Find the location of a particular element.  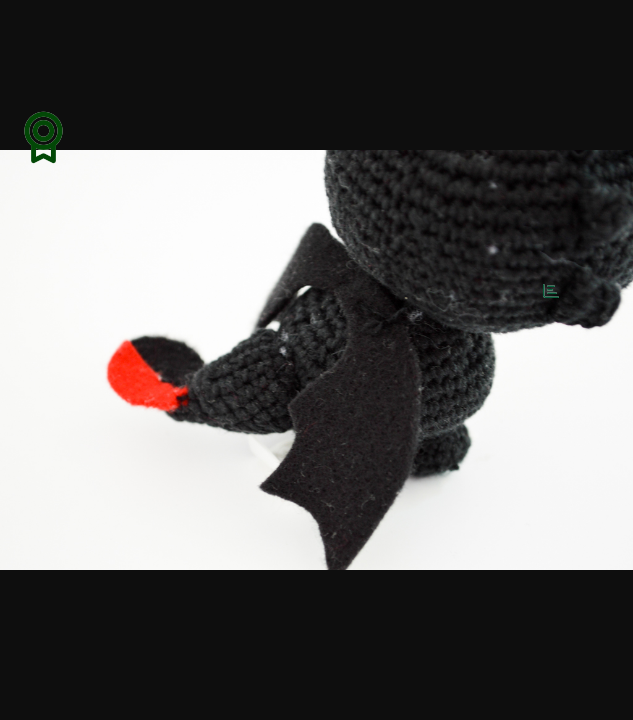

view achievements or awards is located at coordinates (43, 137).